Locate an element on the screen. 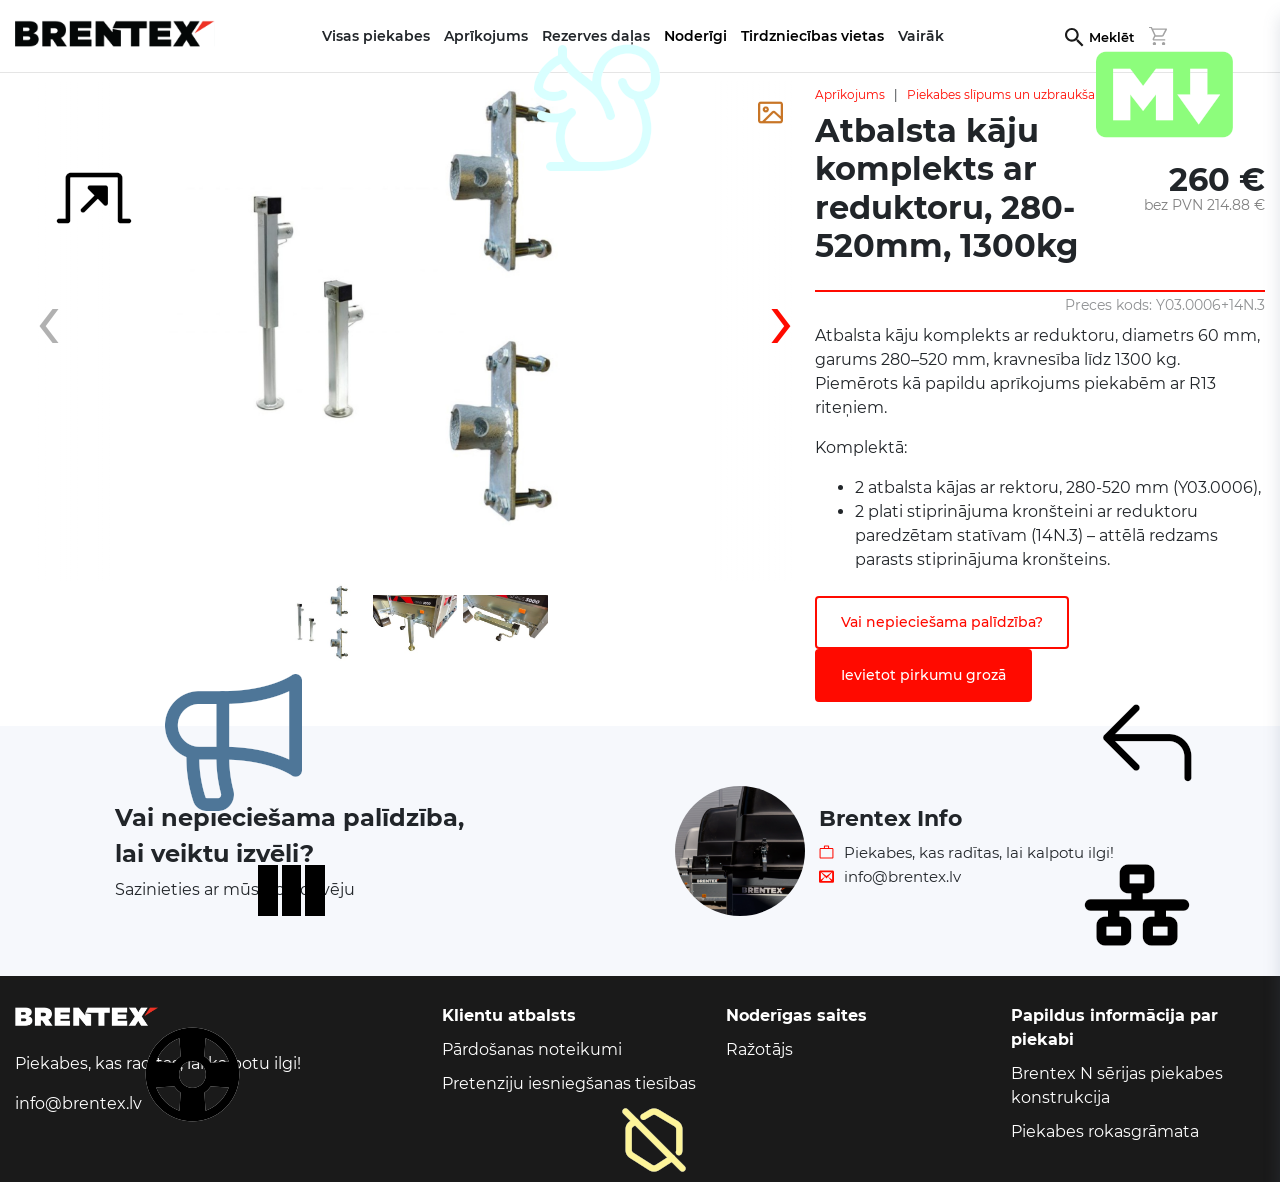  view network connections is located at coordinates (1137, 905).